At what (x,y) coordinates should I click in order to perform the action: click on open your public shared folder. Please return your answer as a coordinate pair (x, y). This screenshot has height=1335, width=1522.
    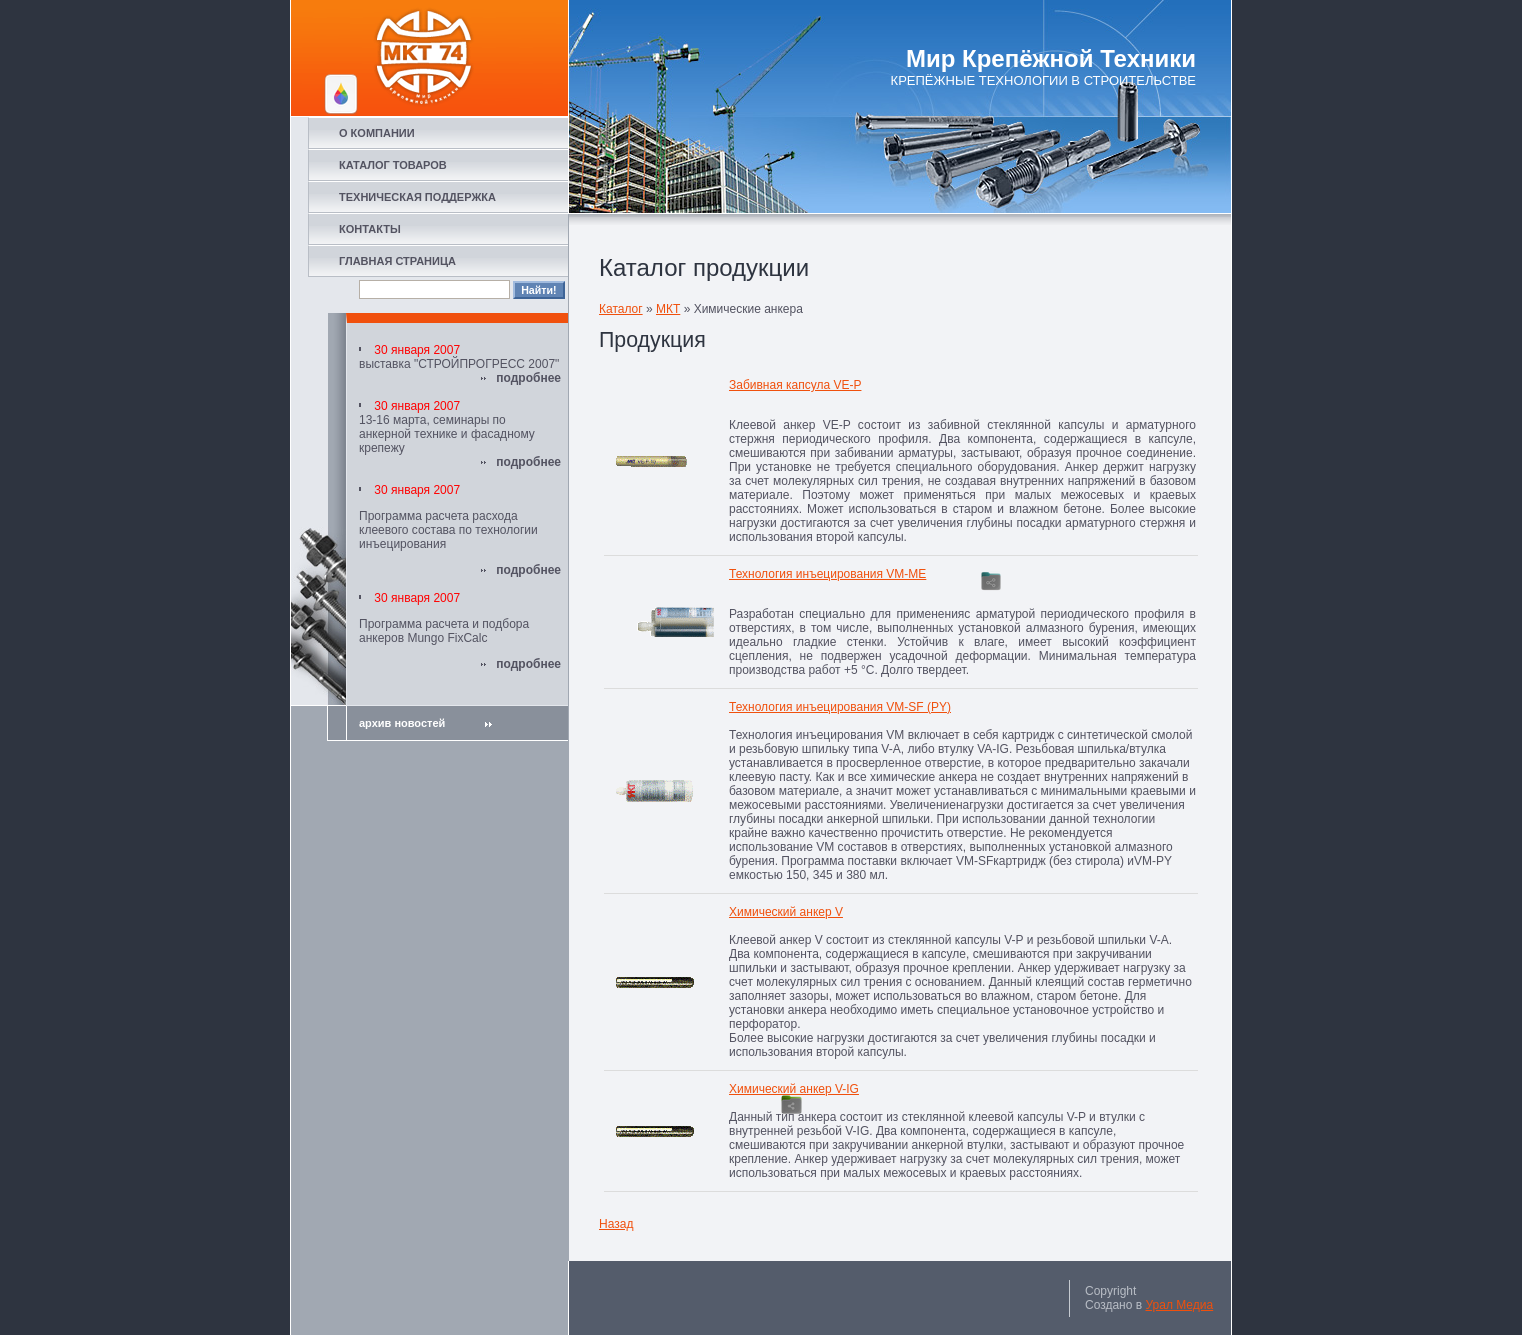
    Looking at the image, I should click on (791, 1104).